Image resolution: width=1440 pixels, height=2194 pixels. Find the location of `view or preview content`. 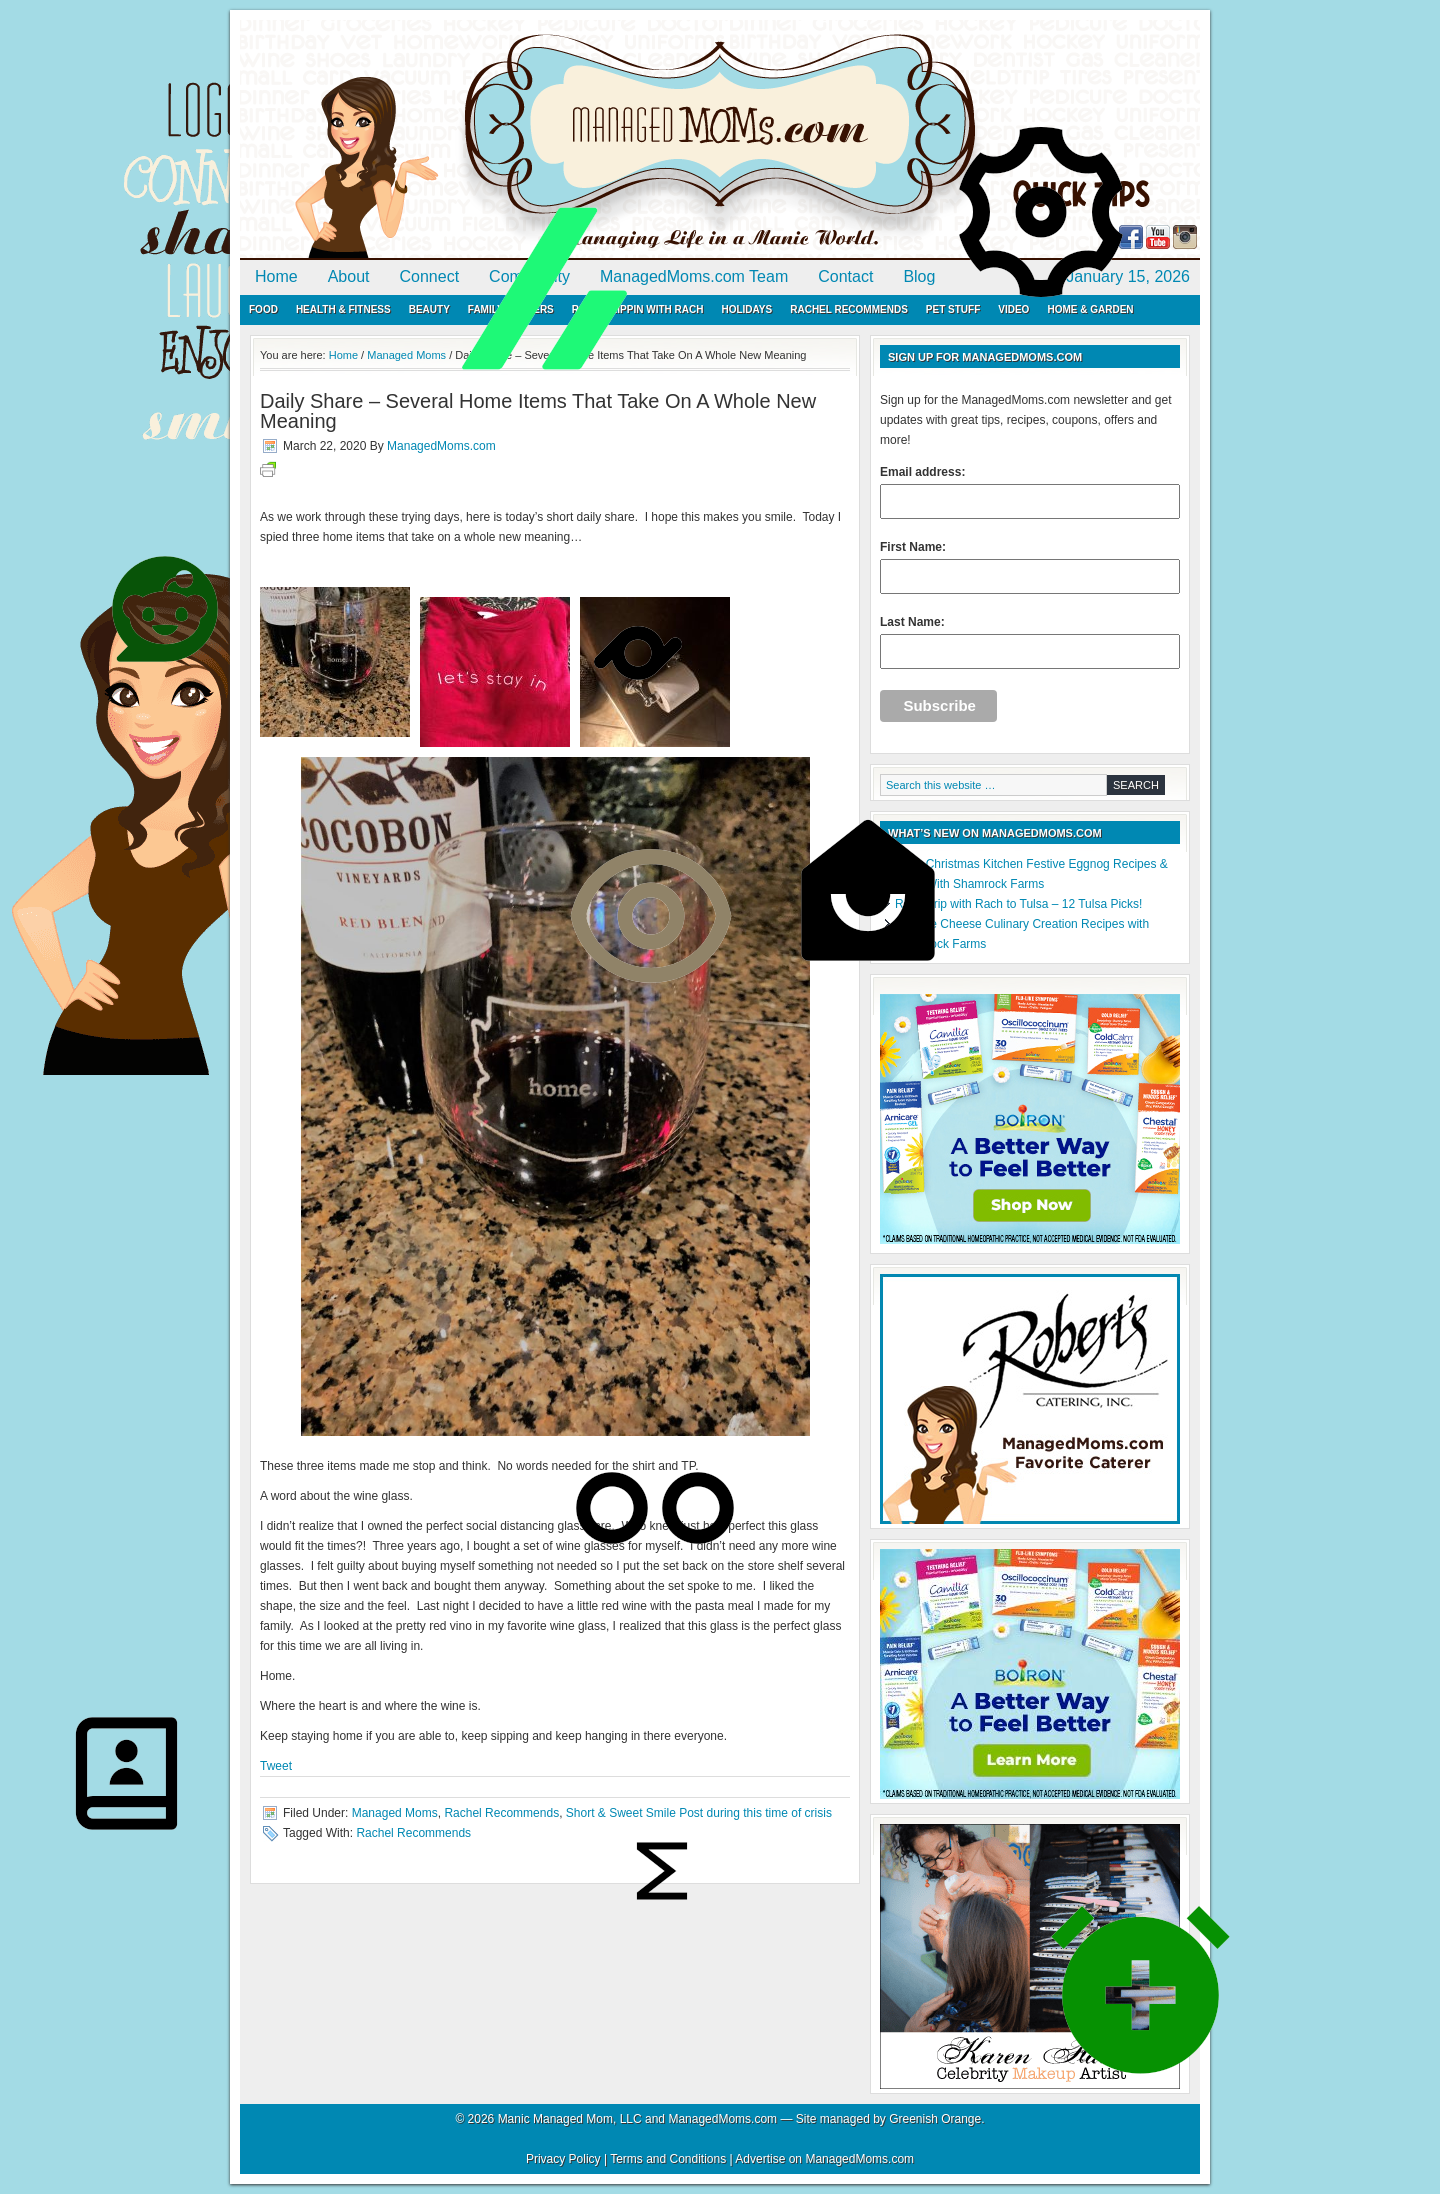

view or preview content is located at coordinates (651, 916).